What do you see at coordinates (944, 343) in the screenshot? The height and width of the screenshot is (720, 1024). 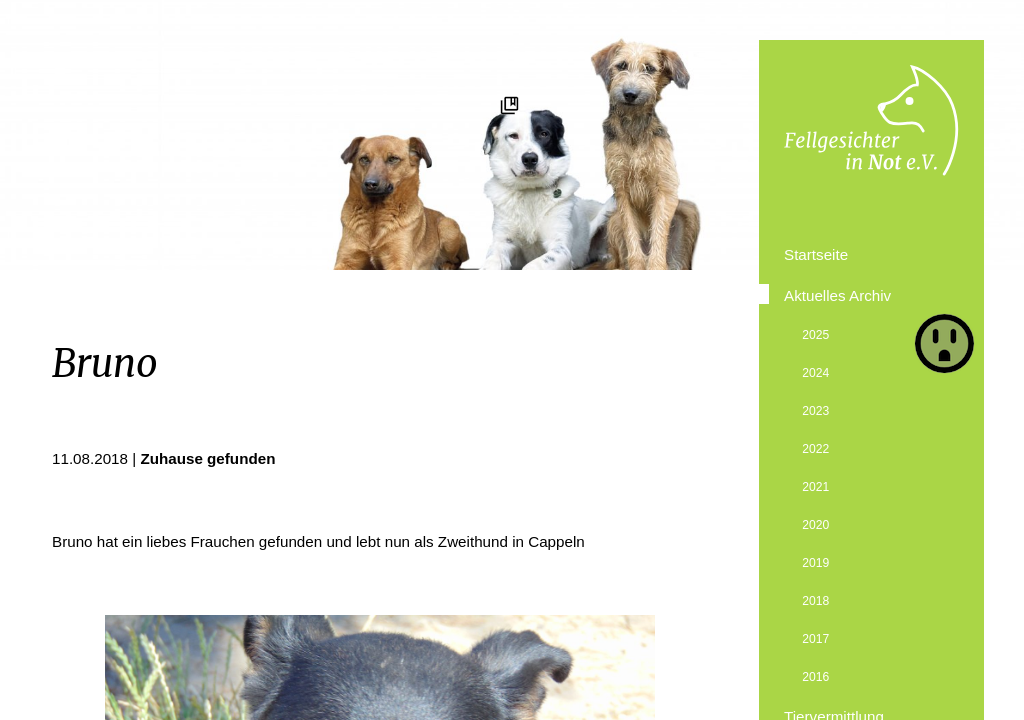 I see `indicates power outlet or electrical socket availability` at bounding box center [944, 343].